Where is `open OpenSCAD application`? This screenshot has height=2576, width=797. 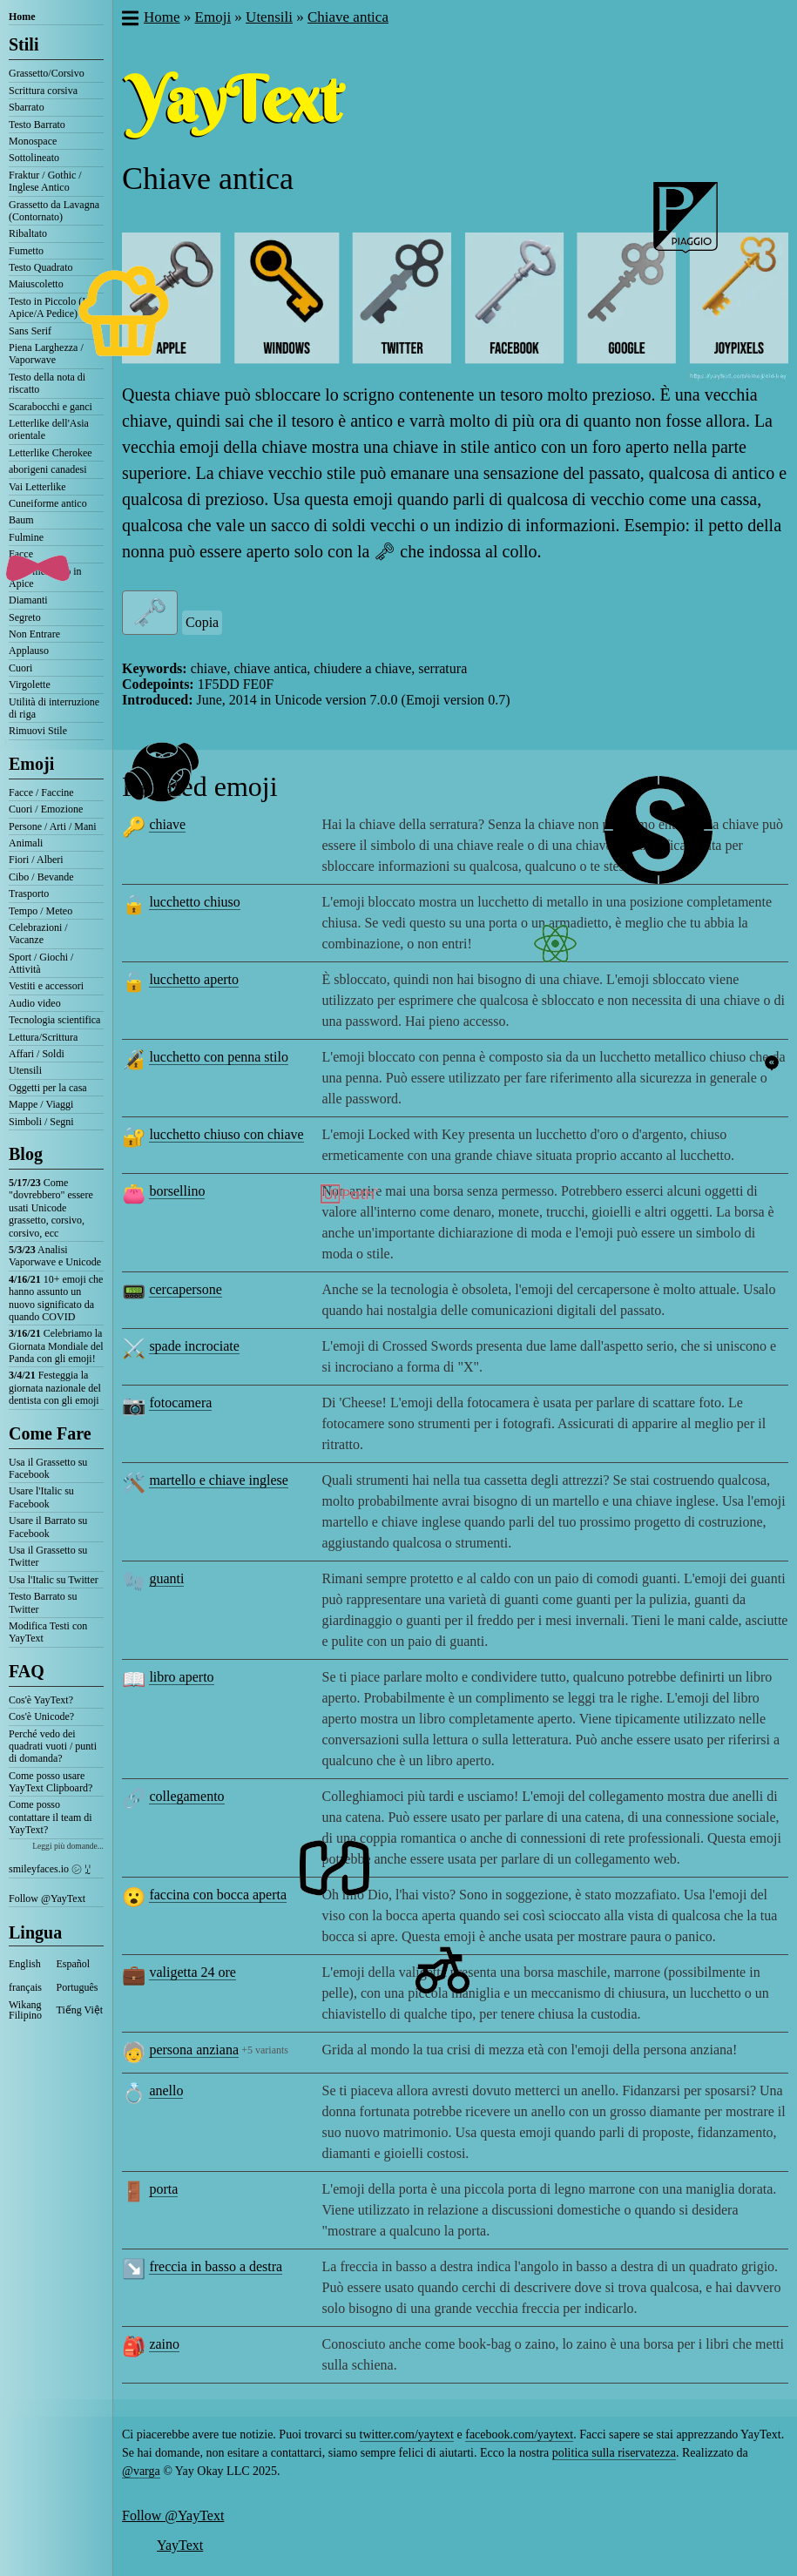
open OpenSCAD application is located at coordinates (161, 772).